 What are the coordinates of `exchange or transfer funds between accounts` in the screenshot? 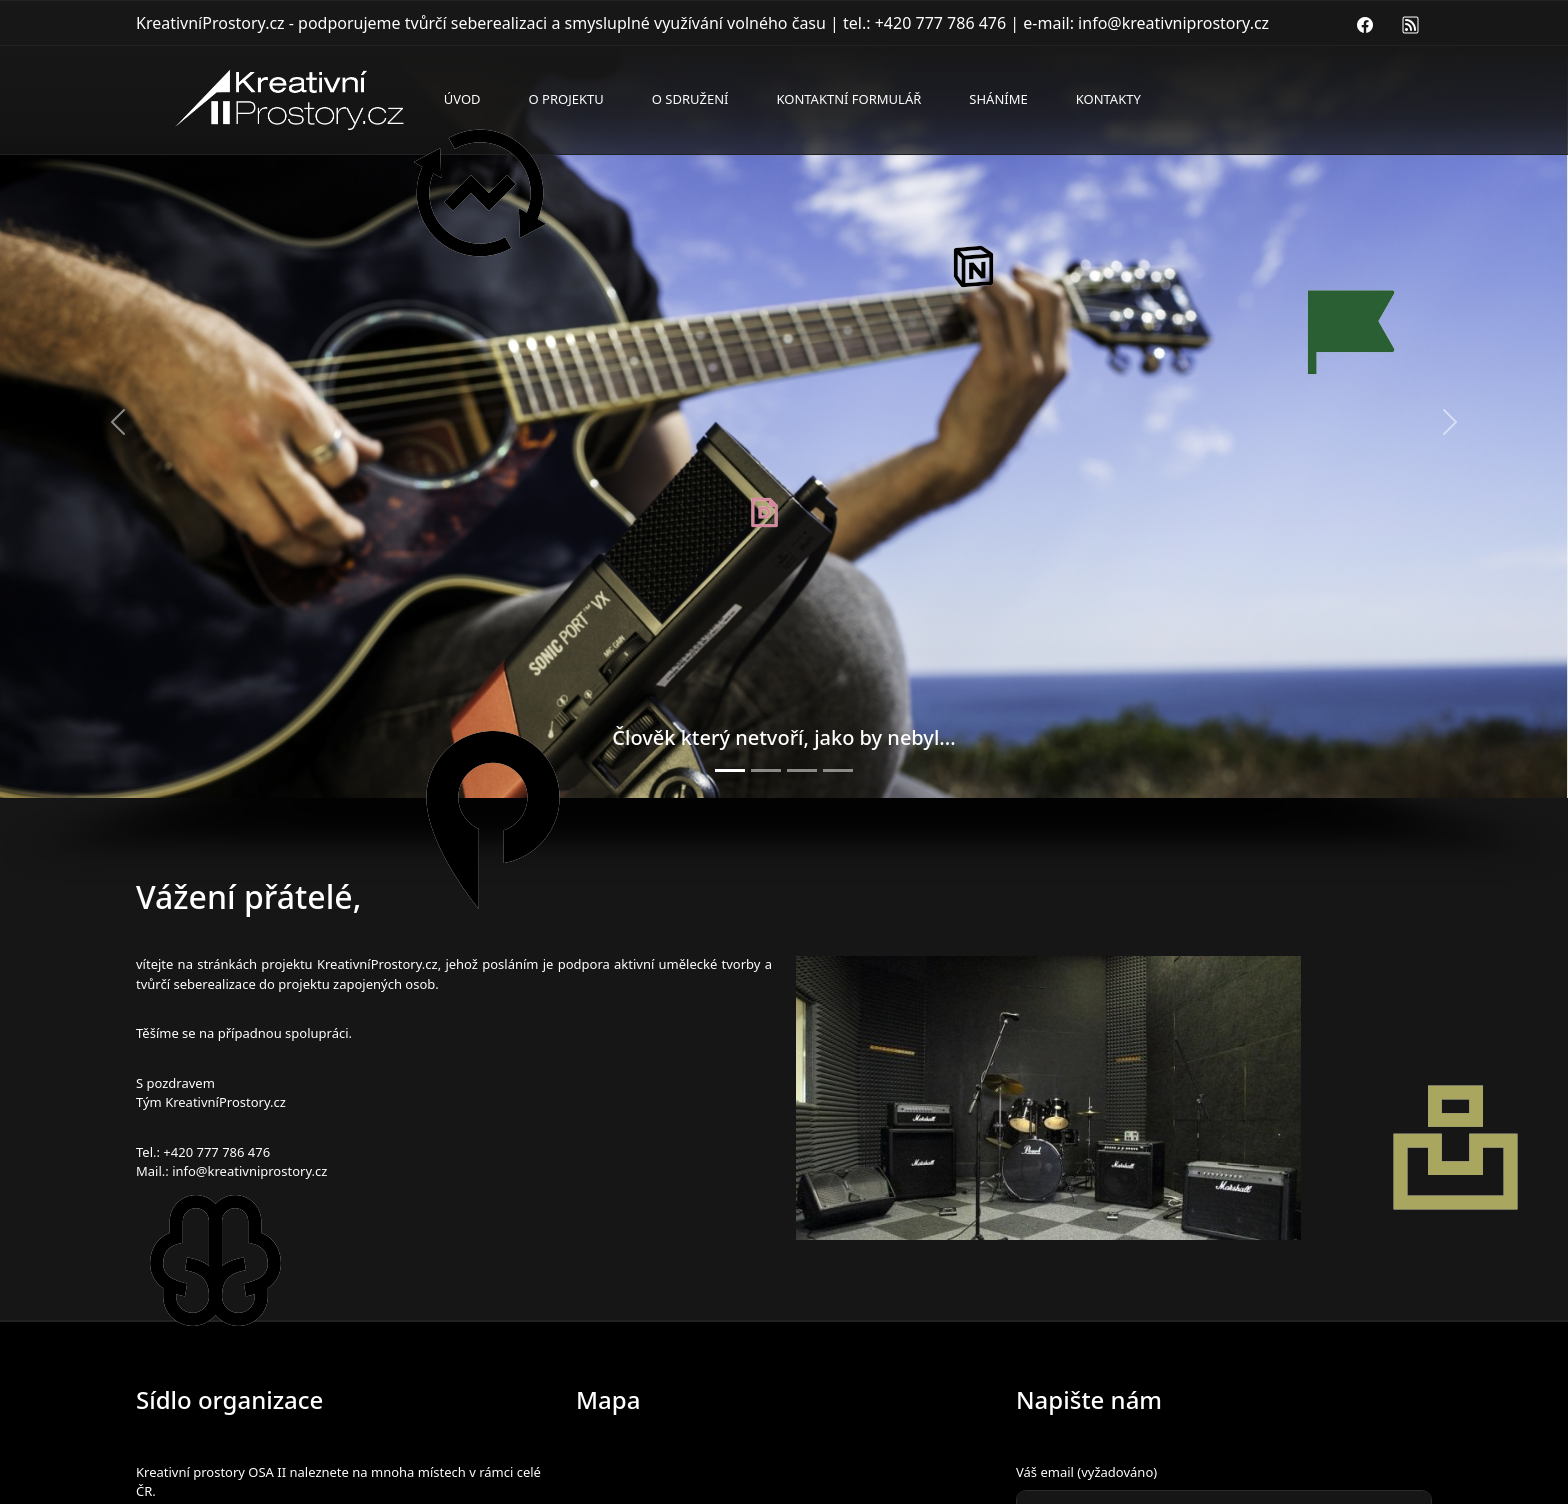 It's located at (480, 193).